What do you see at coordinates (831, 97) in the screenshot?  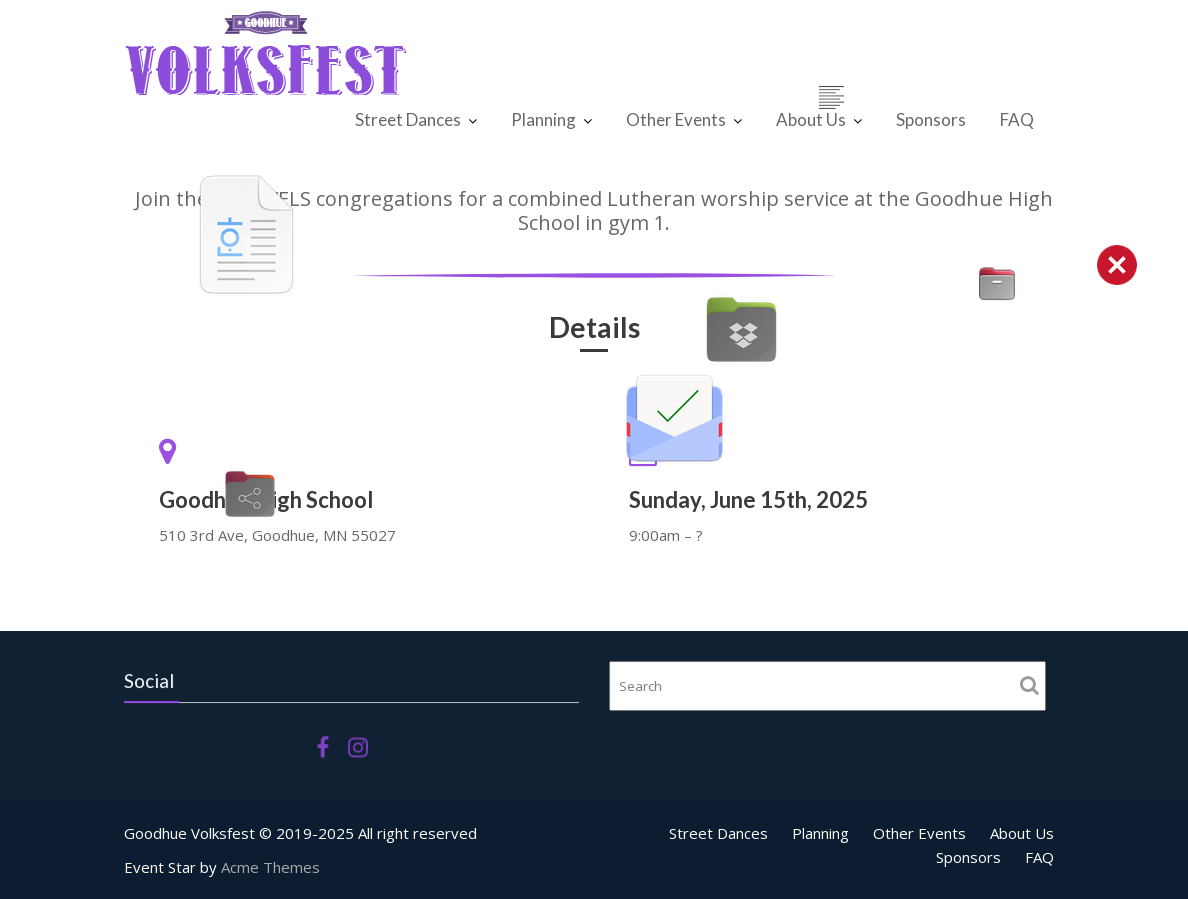 I see `align text to the left` at bounding box center [831, 97].